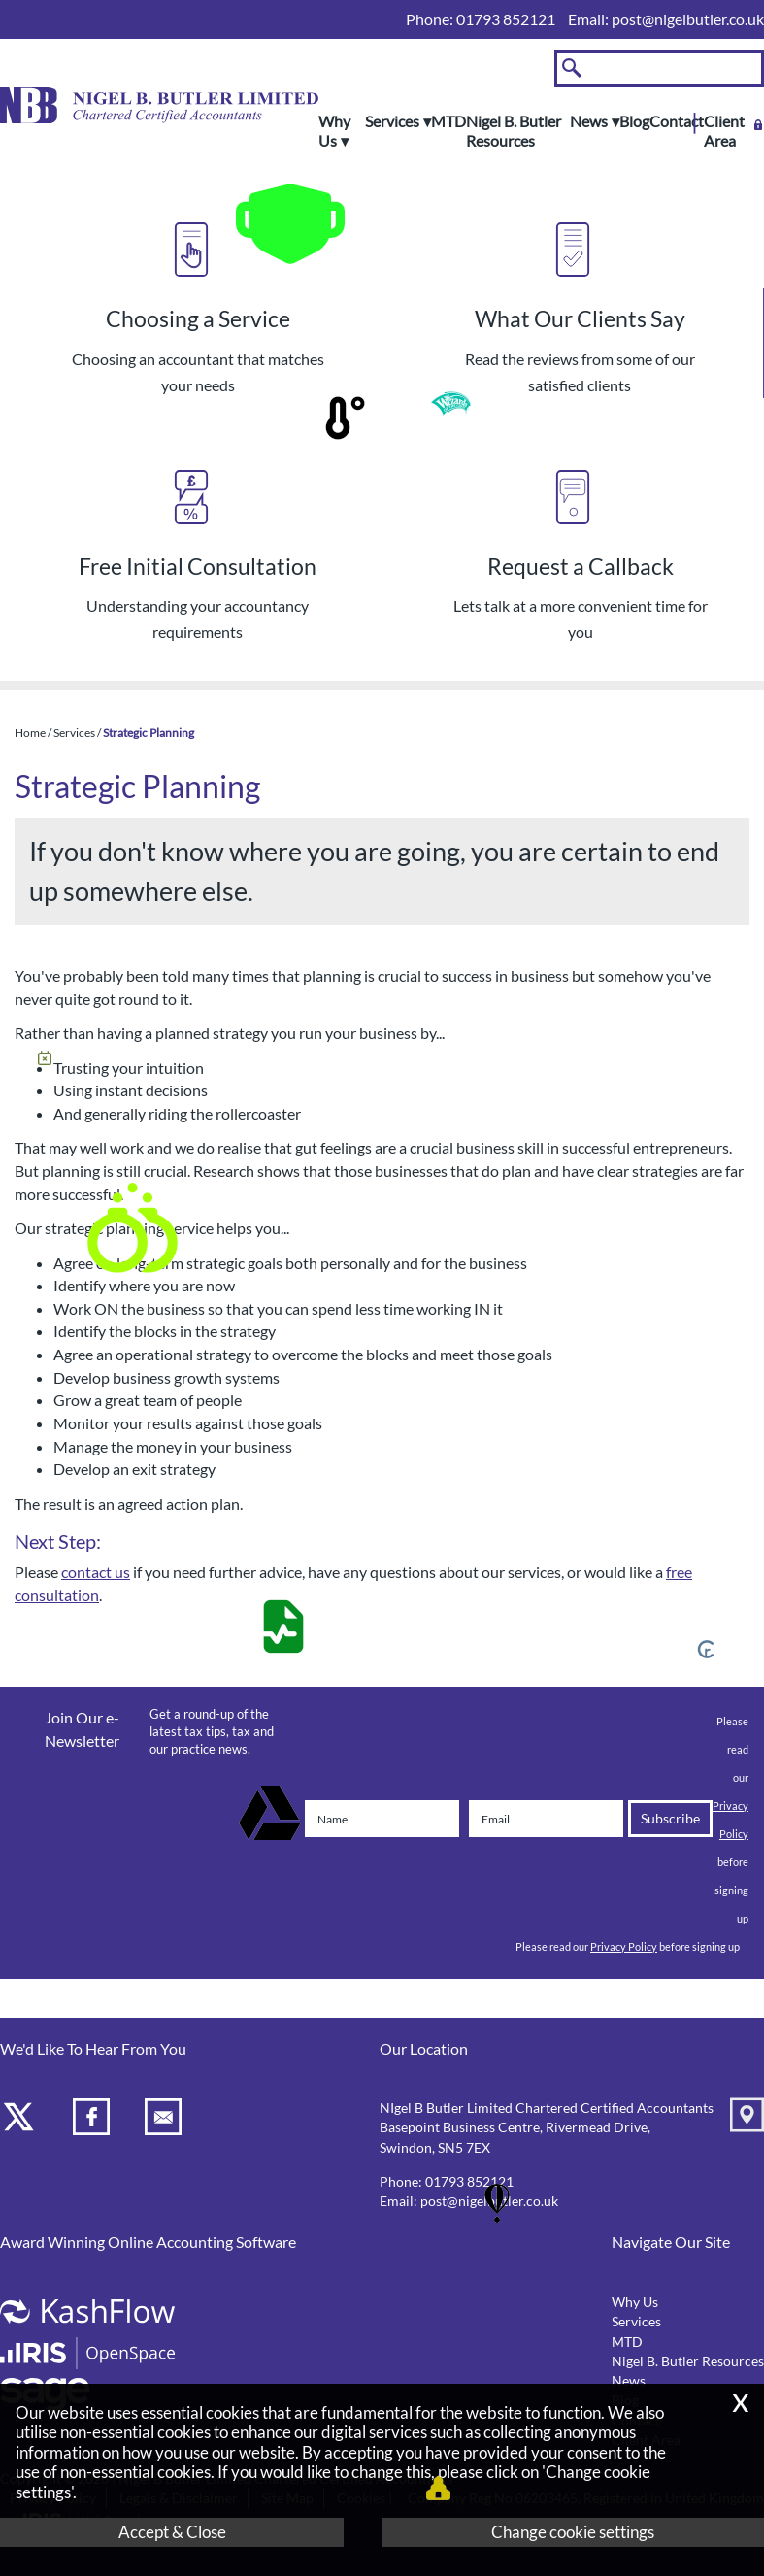 This screenshot has width=764, height=2576. I want to click on open google drive, so click(270, 1813).